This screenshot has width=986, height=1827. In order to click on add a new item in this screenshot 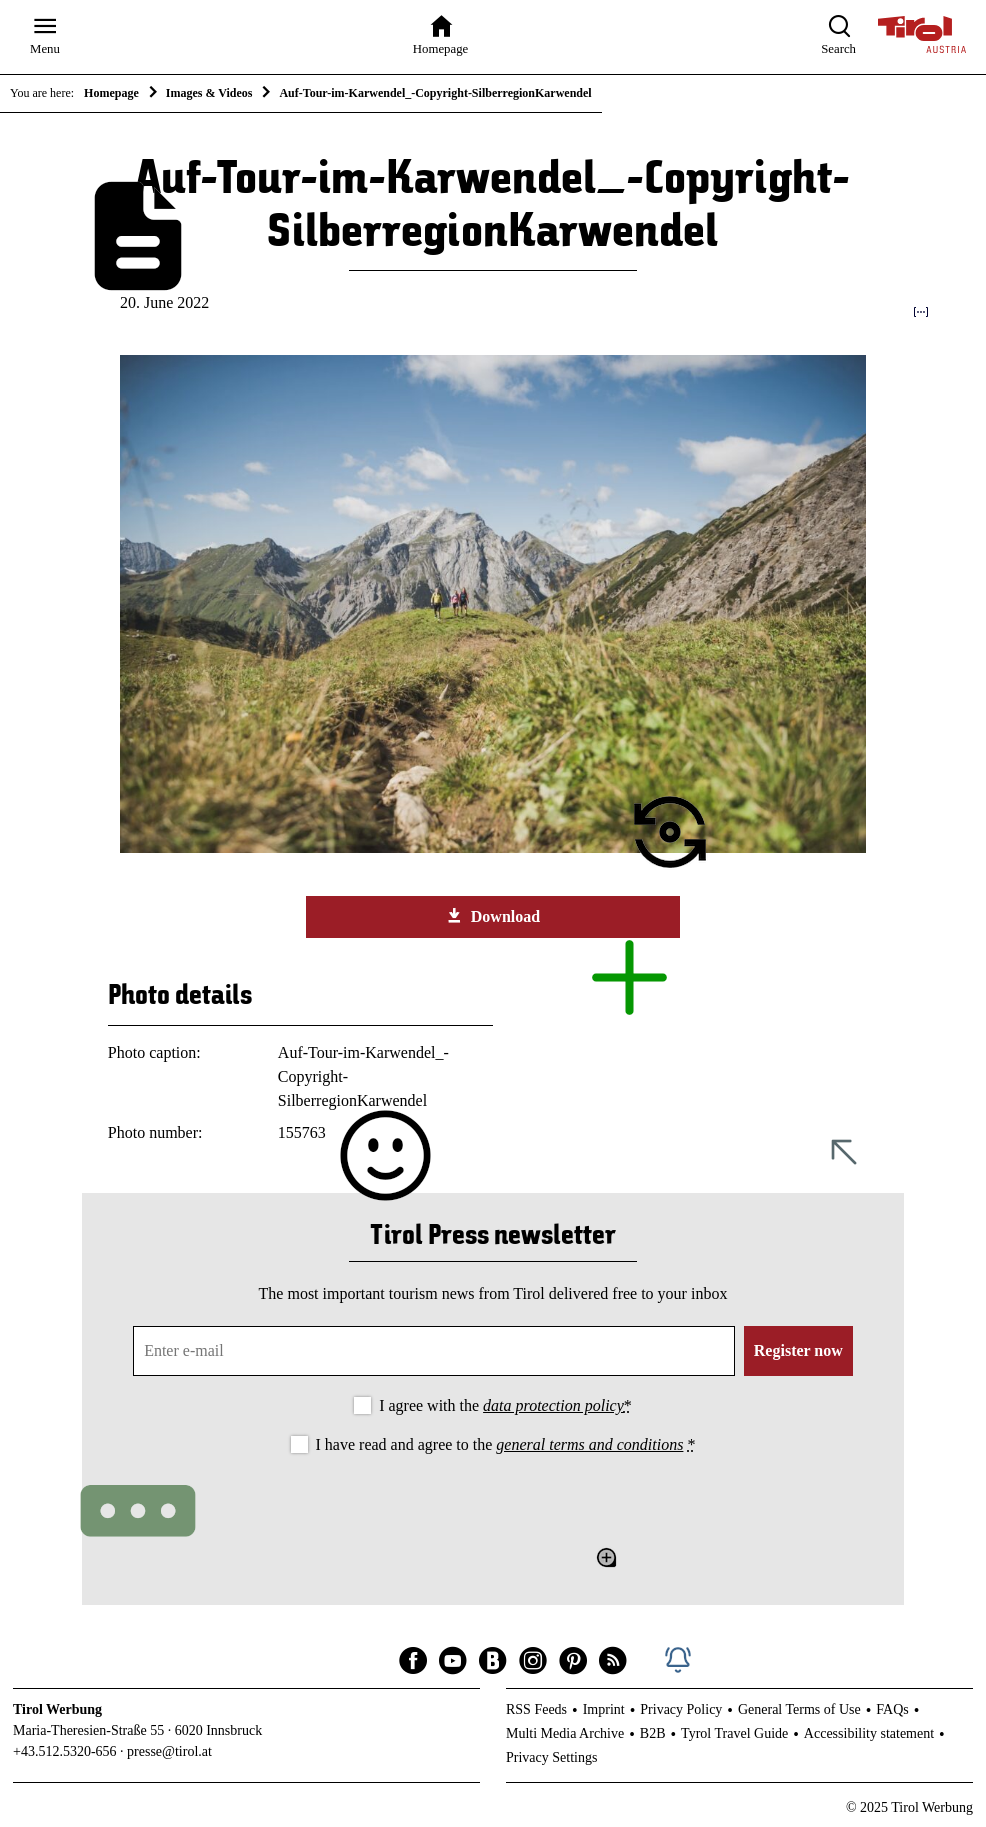, I will do `click(629, 977)`.